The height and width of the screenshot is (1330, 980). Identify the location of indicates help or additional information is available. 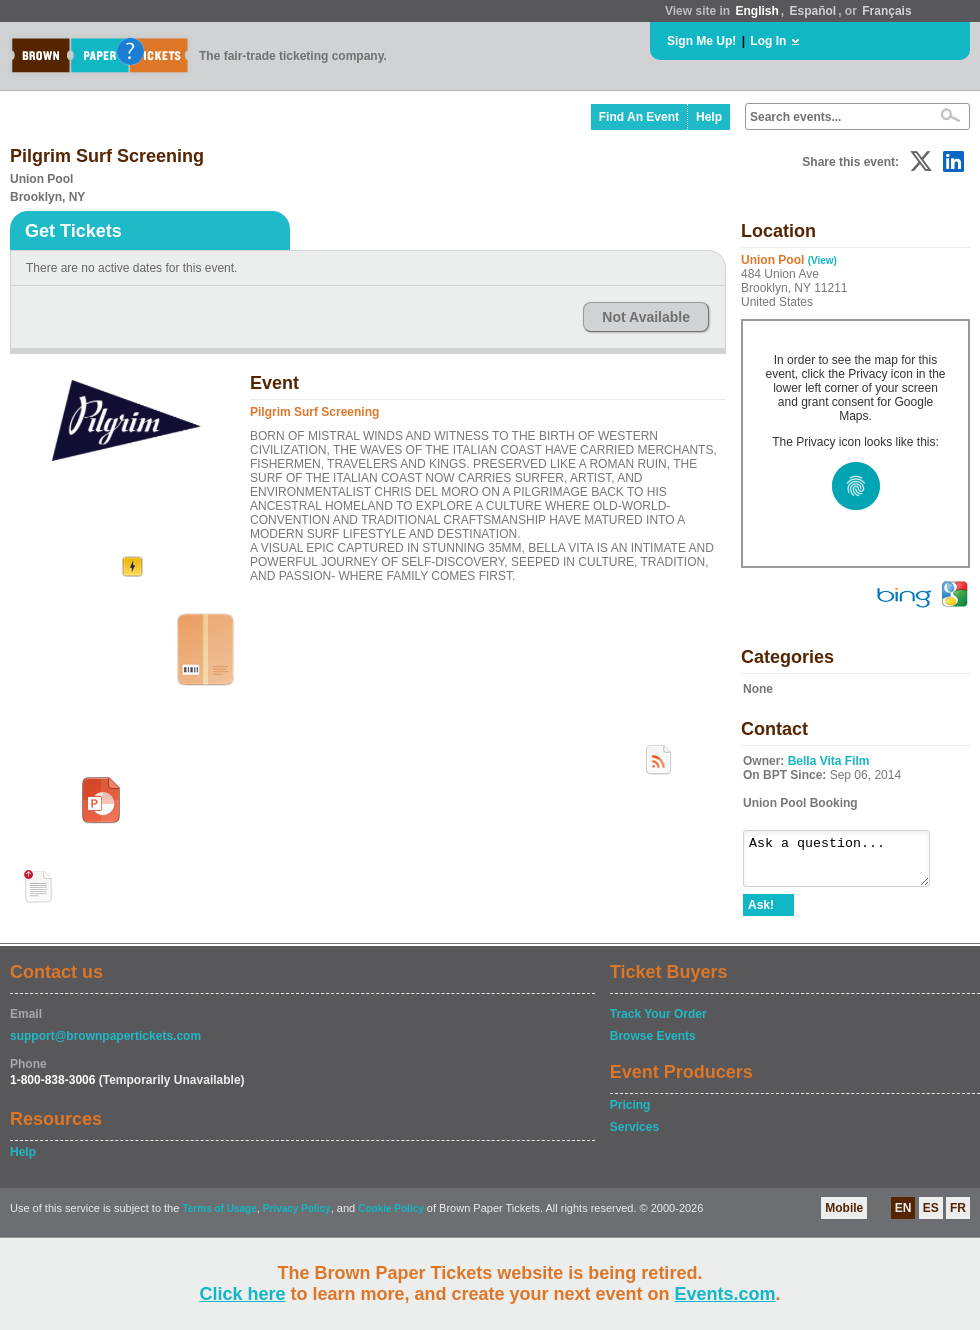
(129, 50).